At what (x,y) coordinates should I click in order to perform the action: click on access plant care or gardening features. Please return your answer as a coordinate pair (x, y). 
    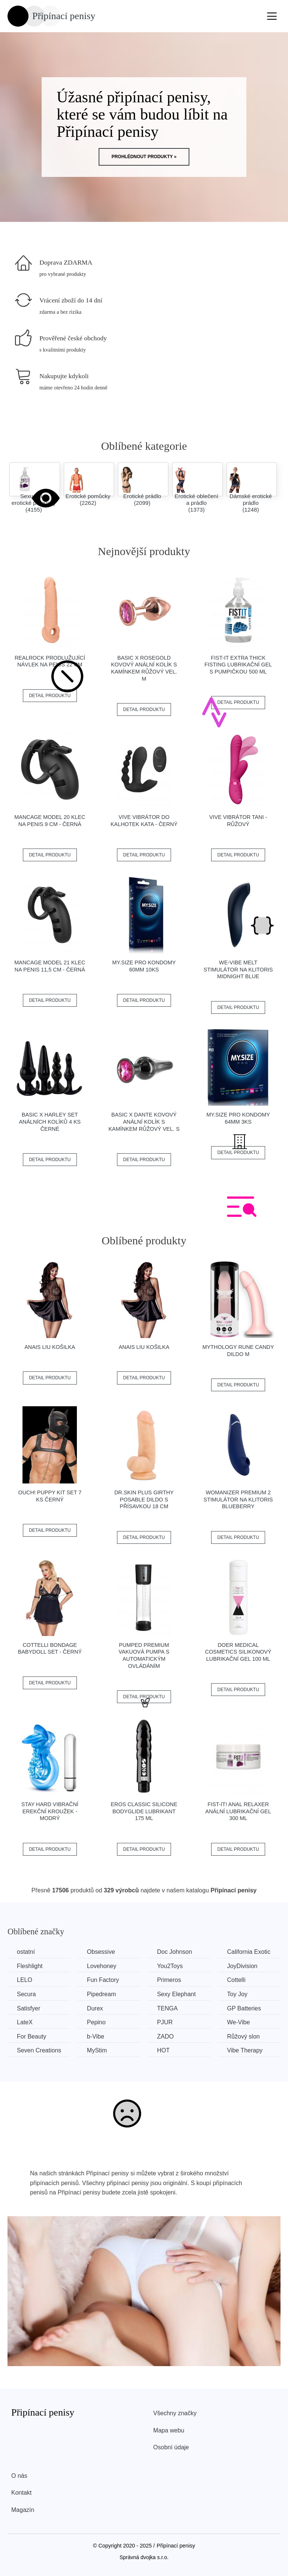
    Looking at the image, I should click on (145, 1703).